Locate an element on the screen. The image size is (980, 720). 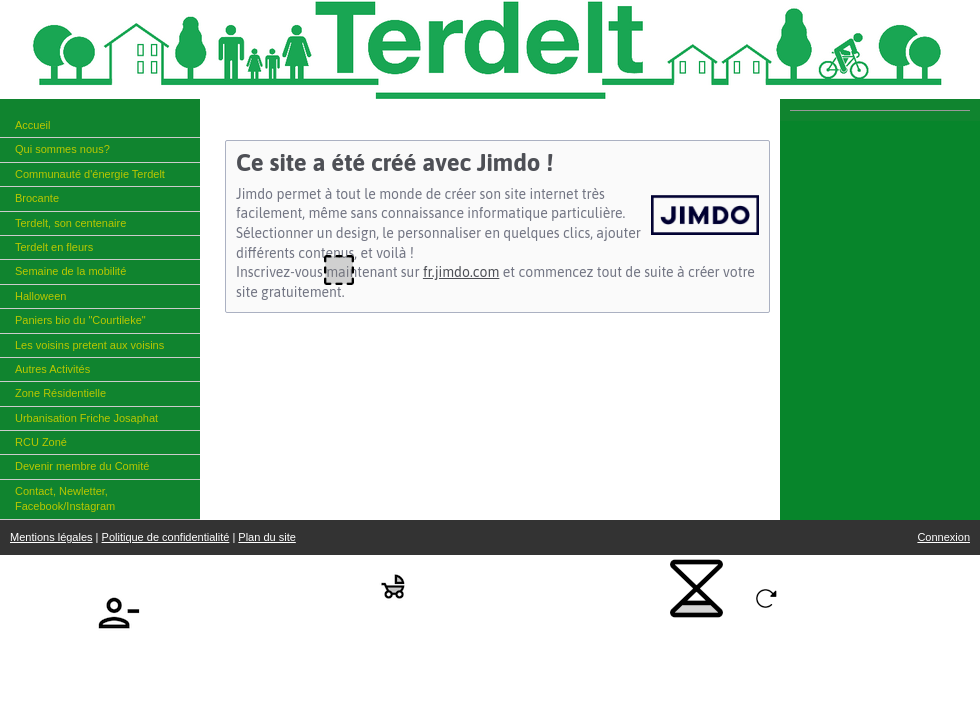
select or highlight an area is located at coordinates (339, 270).